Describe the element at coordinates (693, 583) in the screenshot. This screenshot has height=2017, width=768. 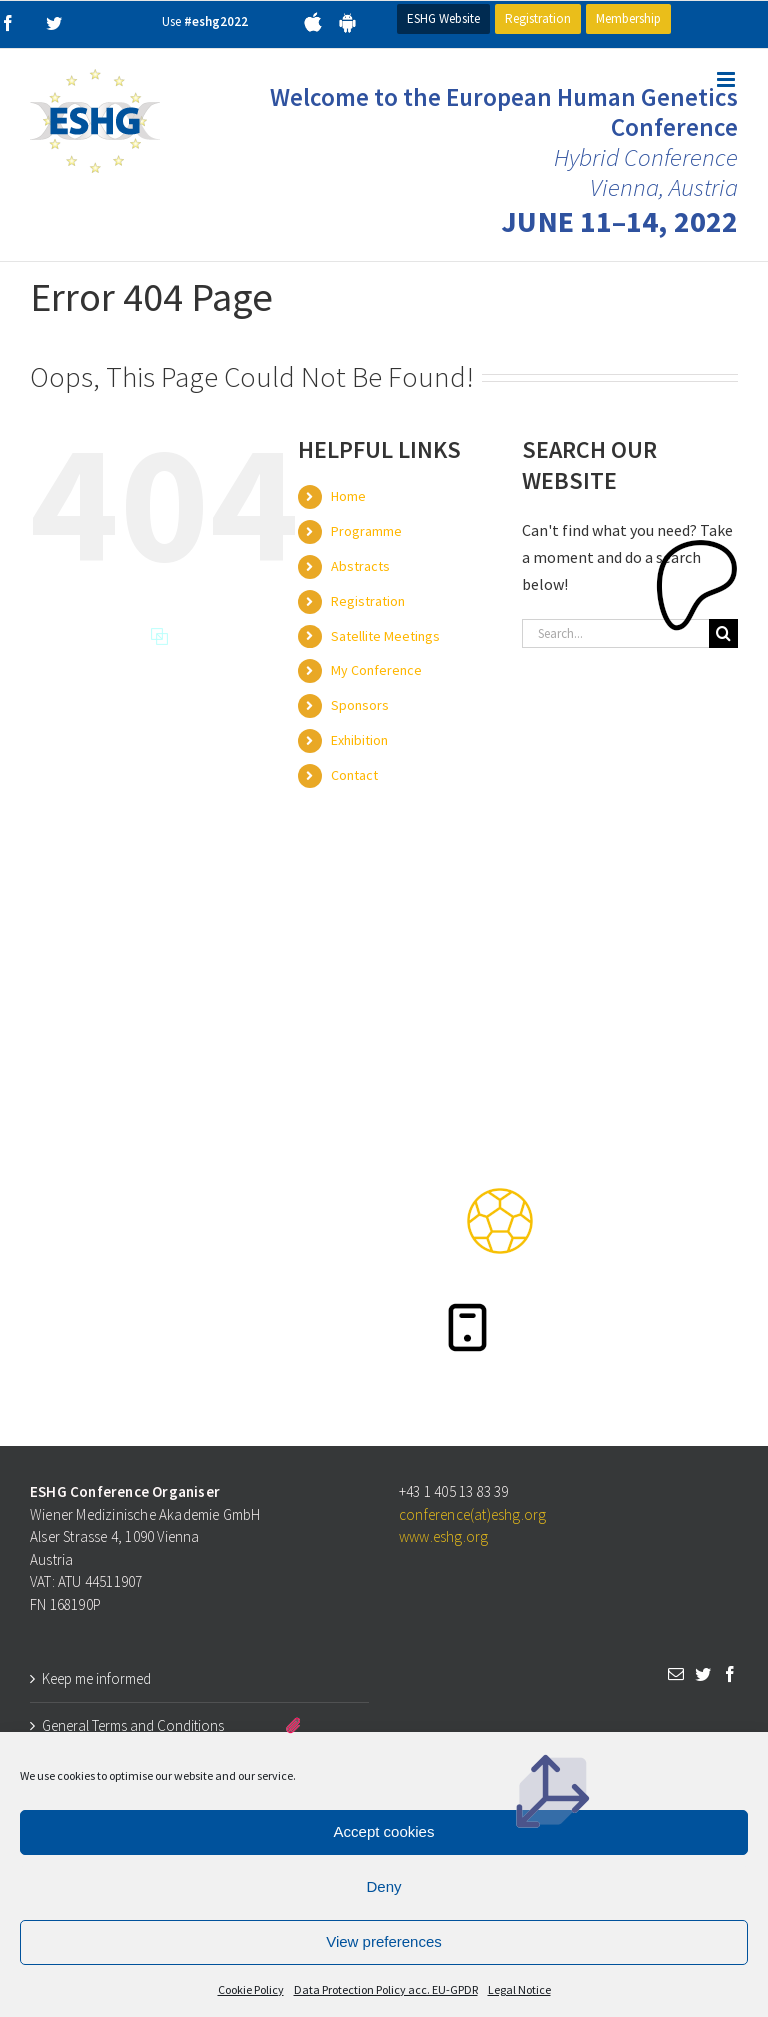
I see `link to patreon profile or page` at that location.